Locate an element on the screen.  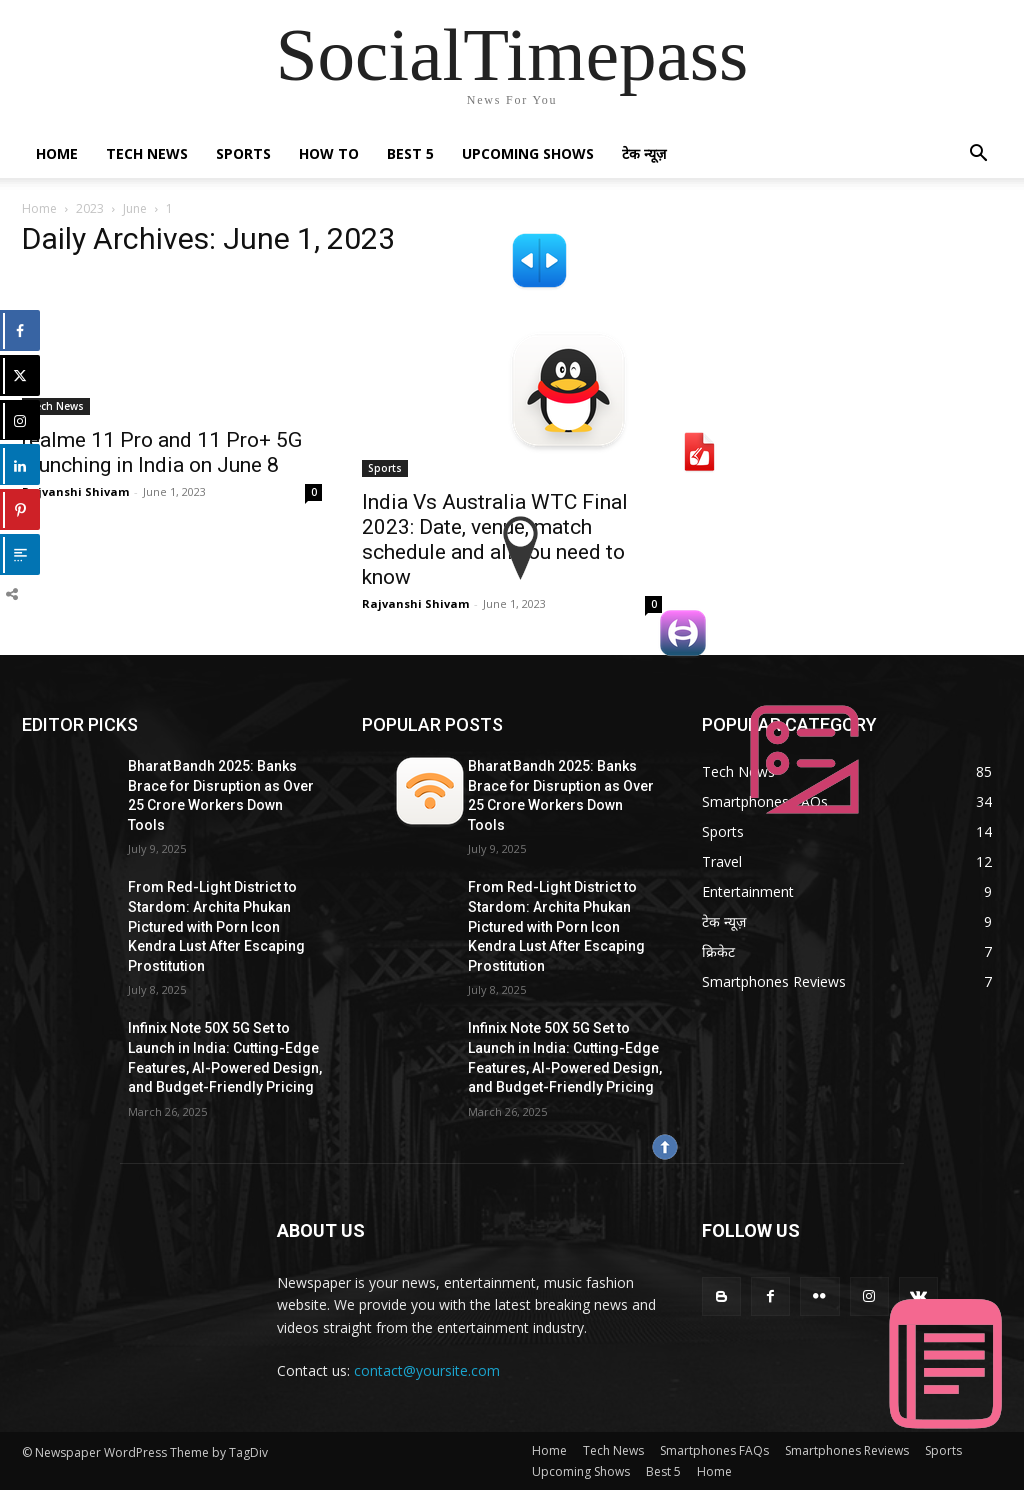
indicates a version control update is available is located at coordinates (665, 1147).